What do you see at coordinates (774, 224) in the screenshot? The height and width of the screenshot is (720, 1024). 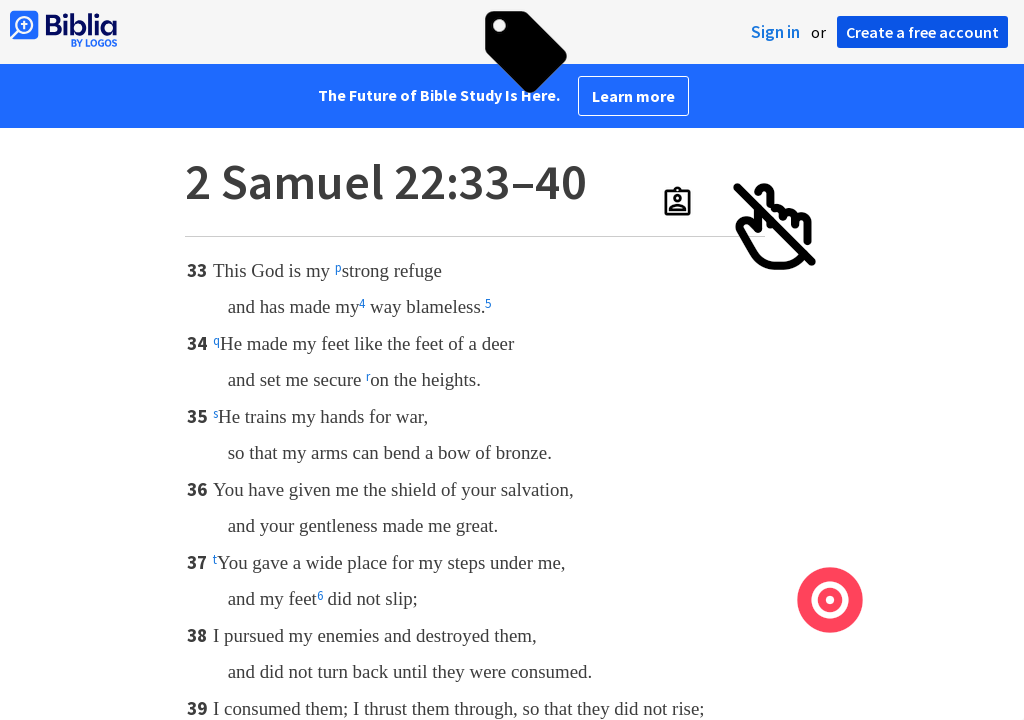 I see `touch interaction disabled` at bounding box center [774, 224].